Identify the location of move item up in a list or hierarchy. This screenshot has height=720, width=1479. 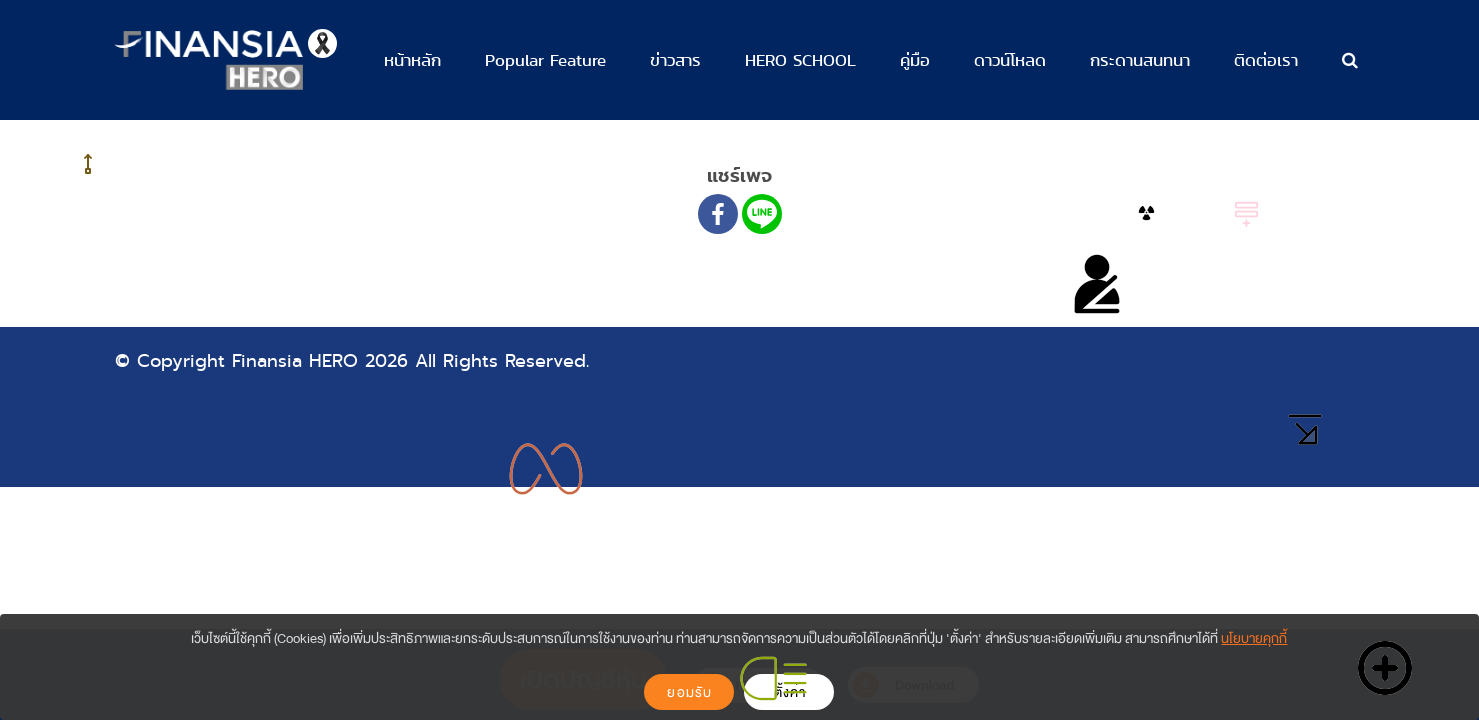
(88, 164).